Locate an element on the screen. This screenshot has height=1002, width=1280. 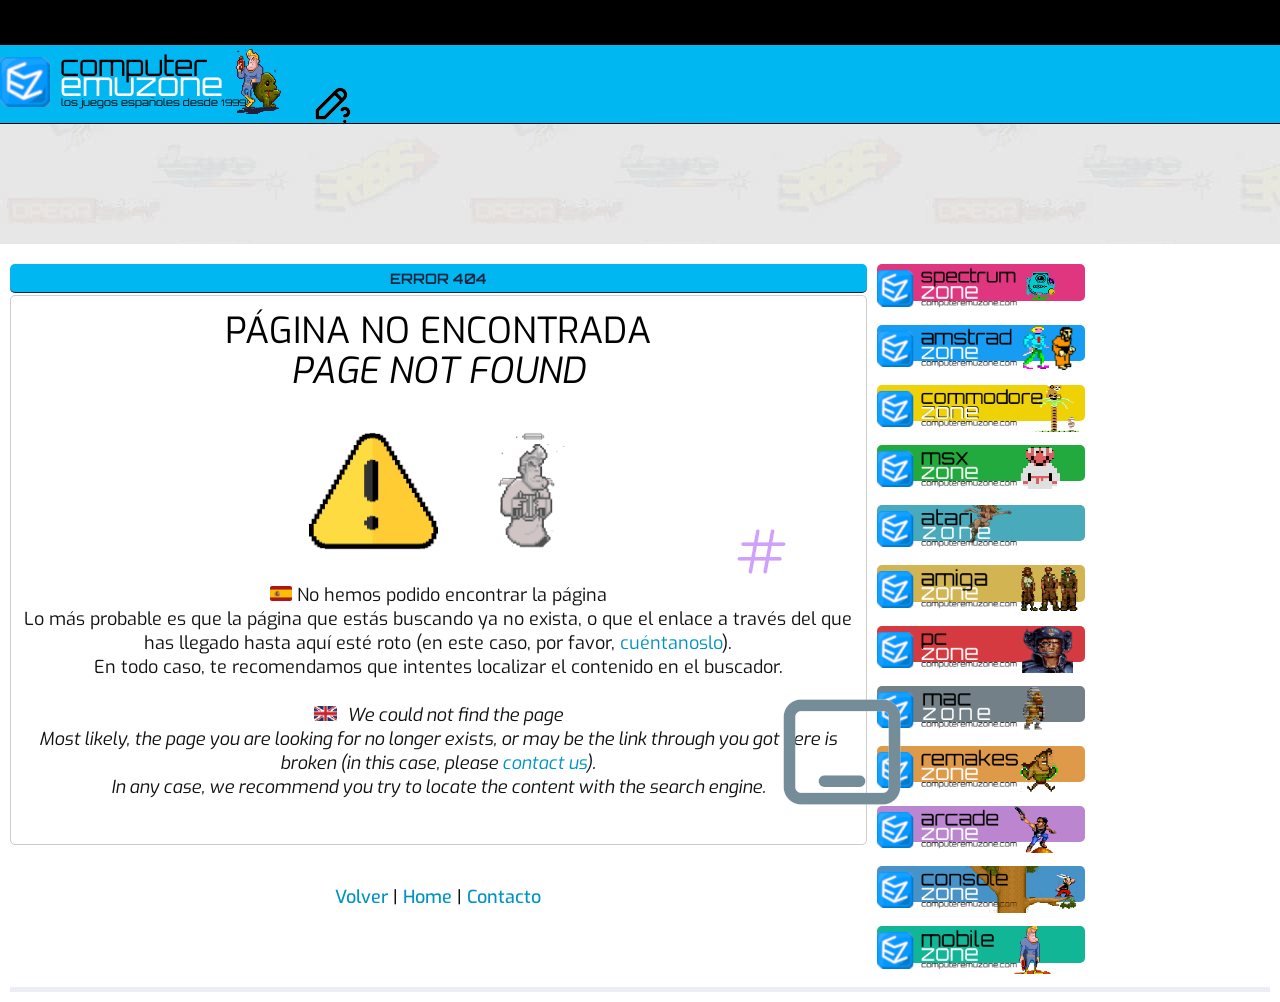
view or add hashtags is located at coordinates (761, 551).